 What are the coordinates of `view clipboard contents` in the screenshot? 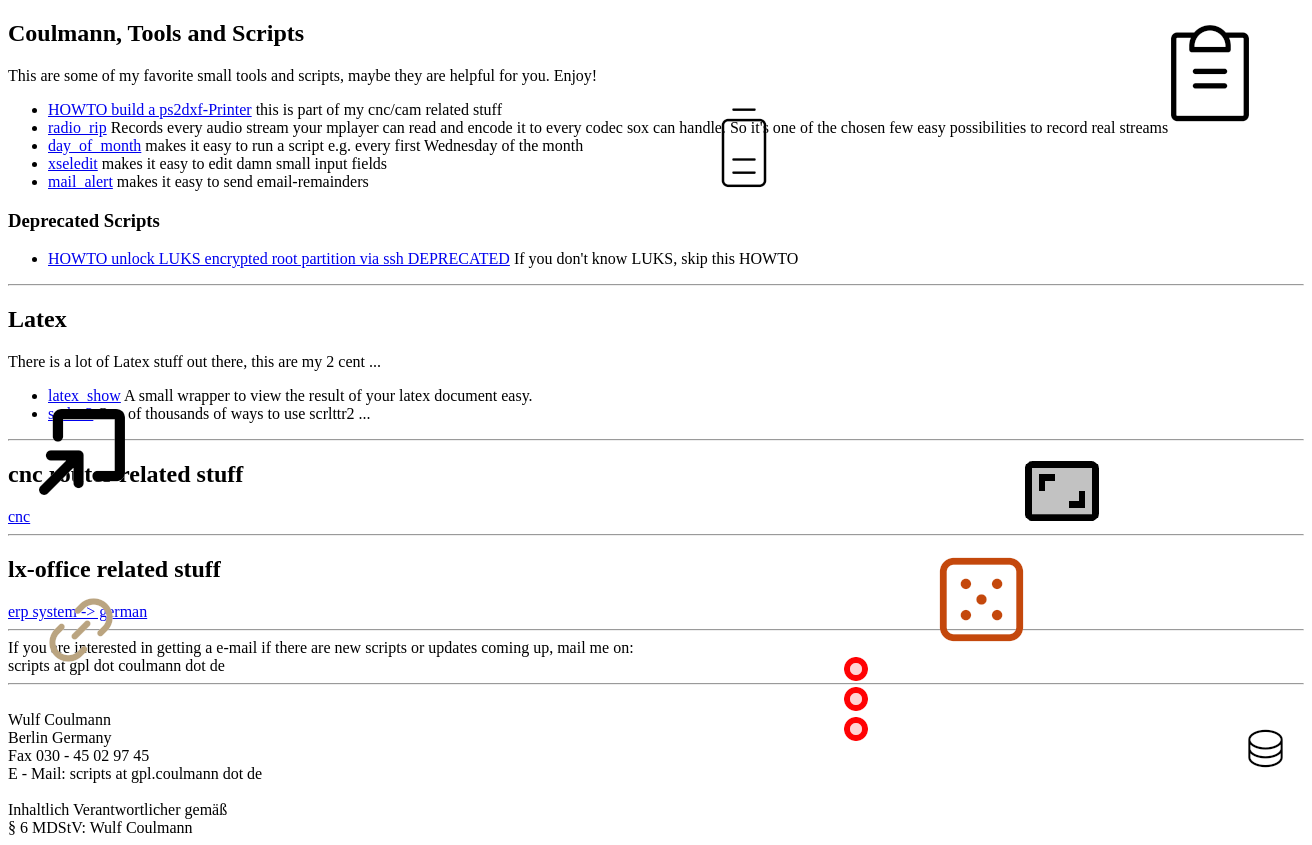 It's located at (1210, 75).